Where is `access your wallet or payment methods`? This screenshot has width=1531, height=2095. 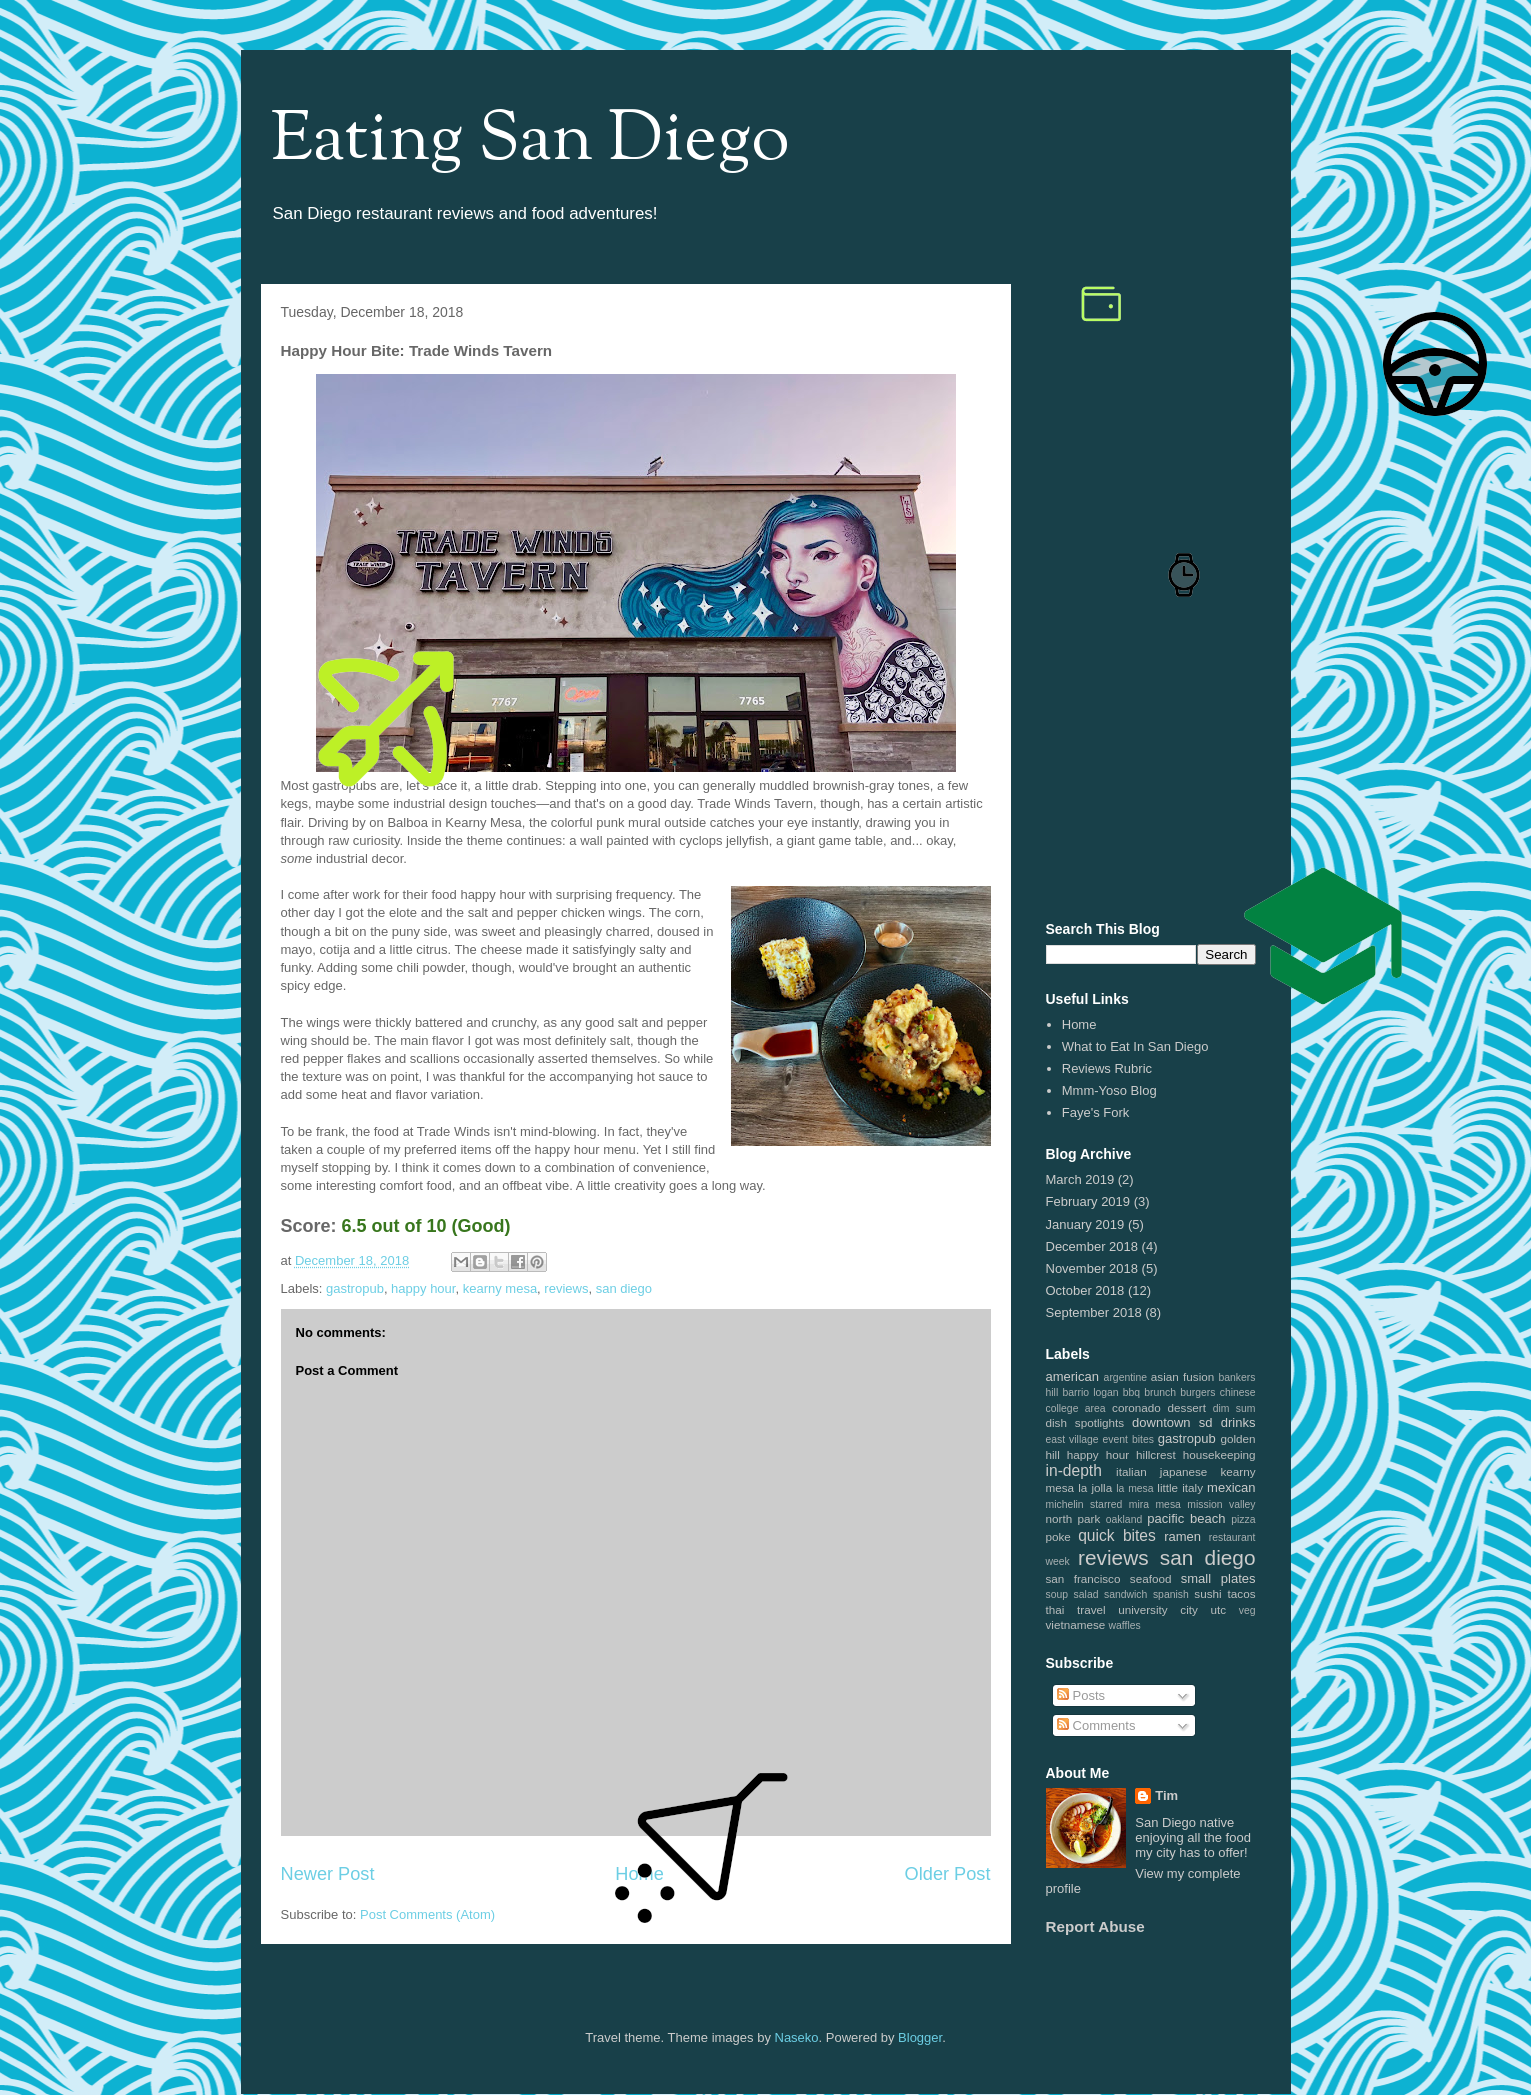 access your wallet or payment methods is located at coordinates (1100, 305).